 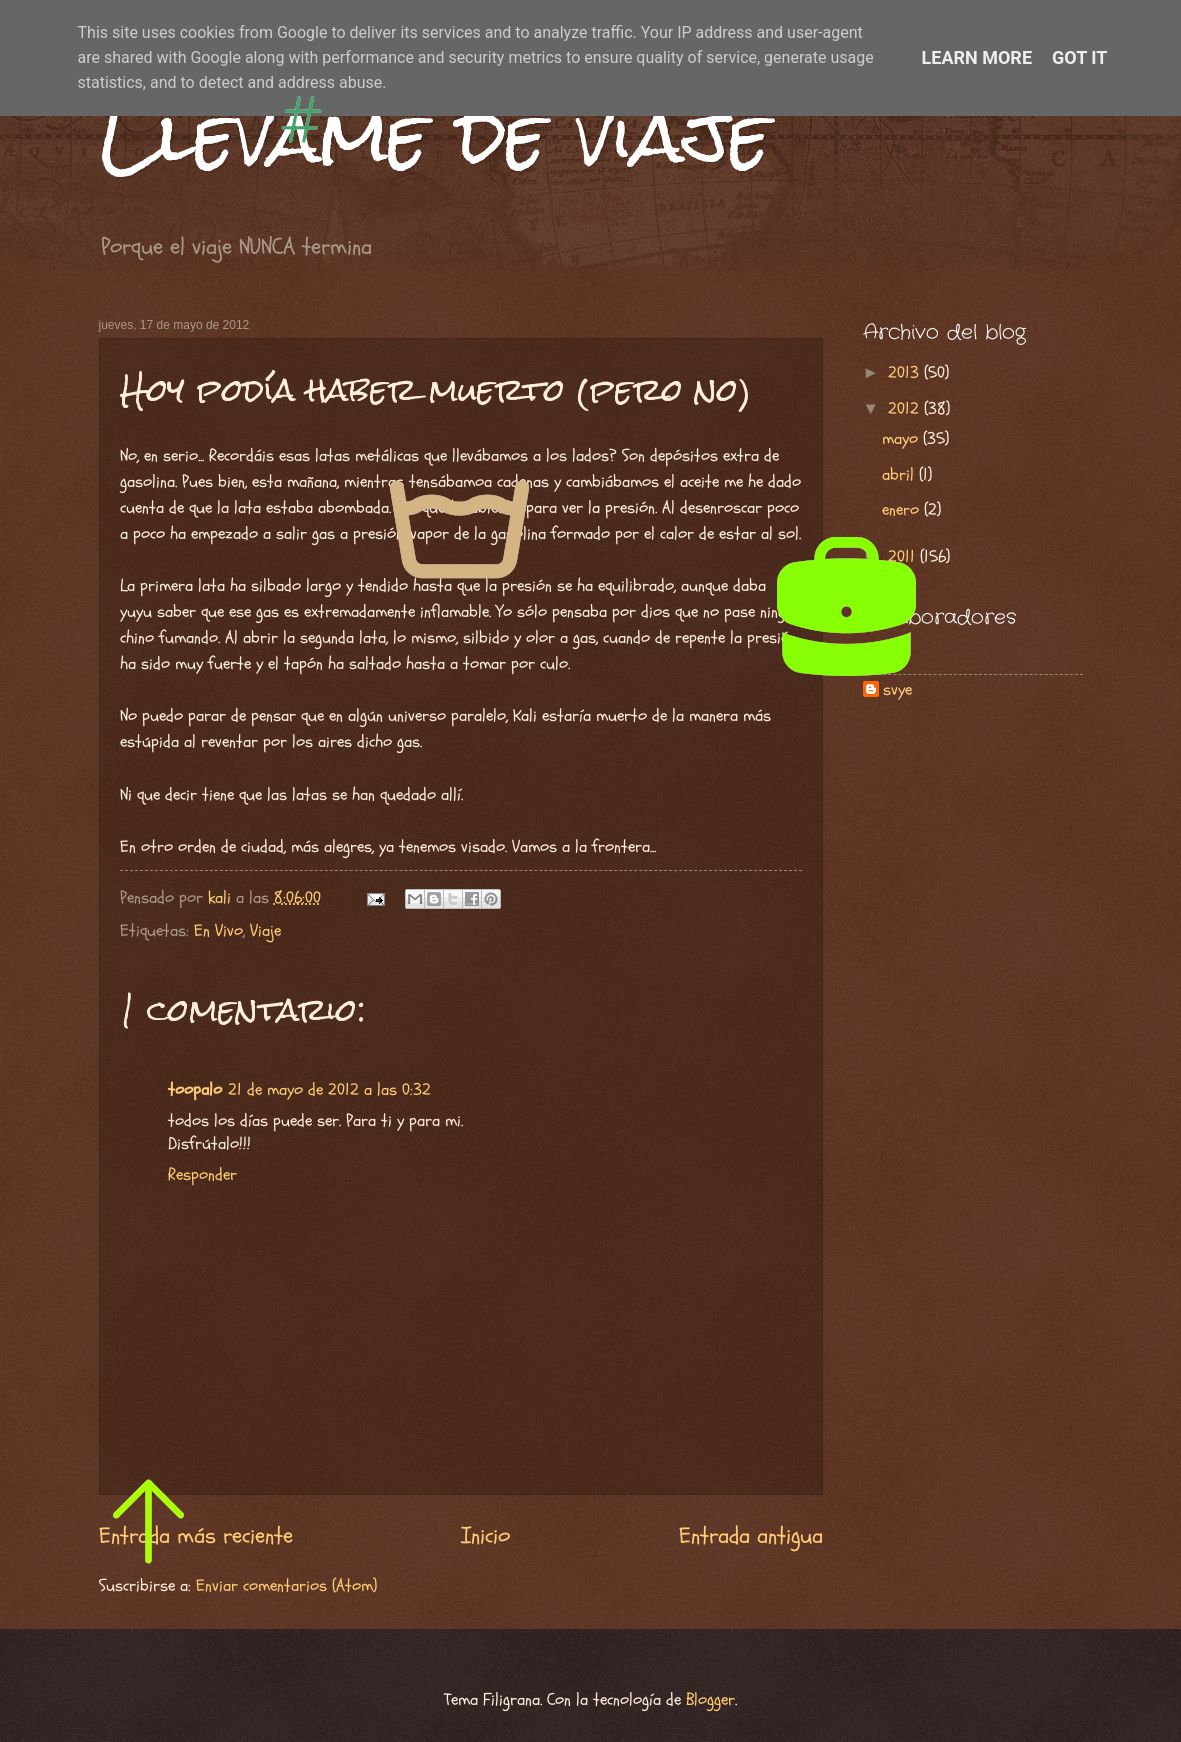 What do you see at coordinates (846, 606) in the screenshot?
I see `access work or business documents` at bounding box center [846, 606].